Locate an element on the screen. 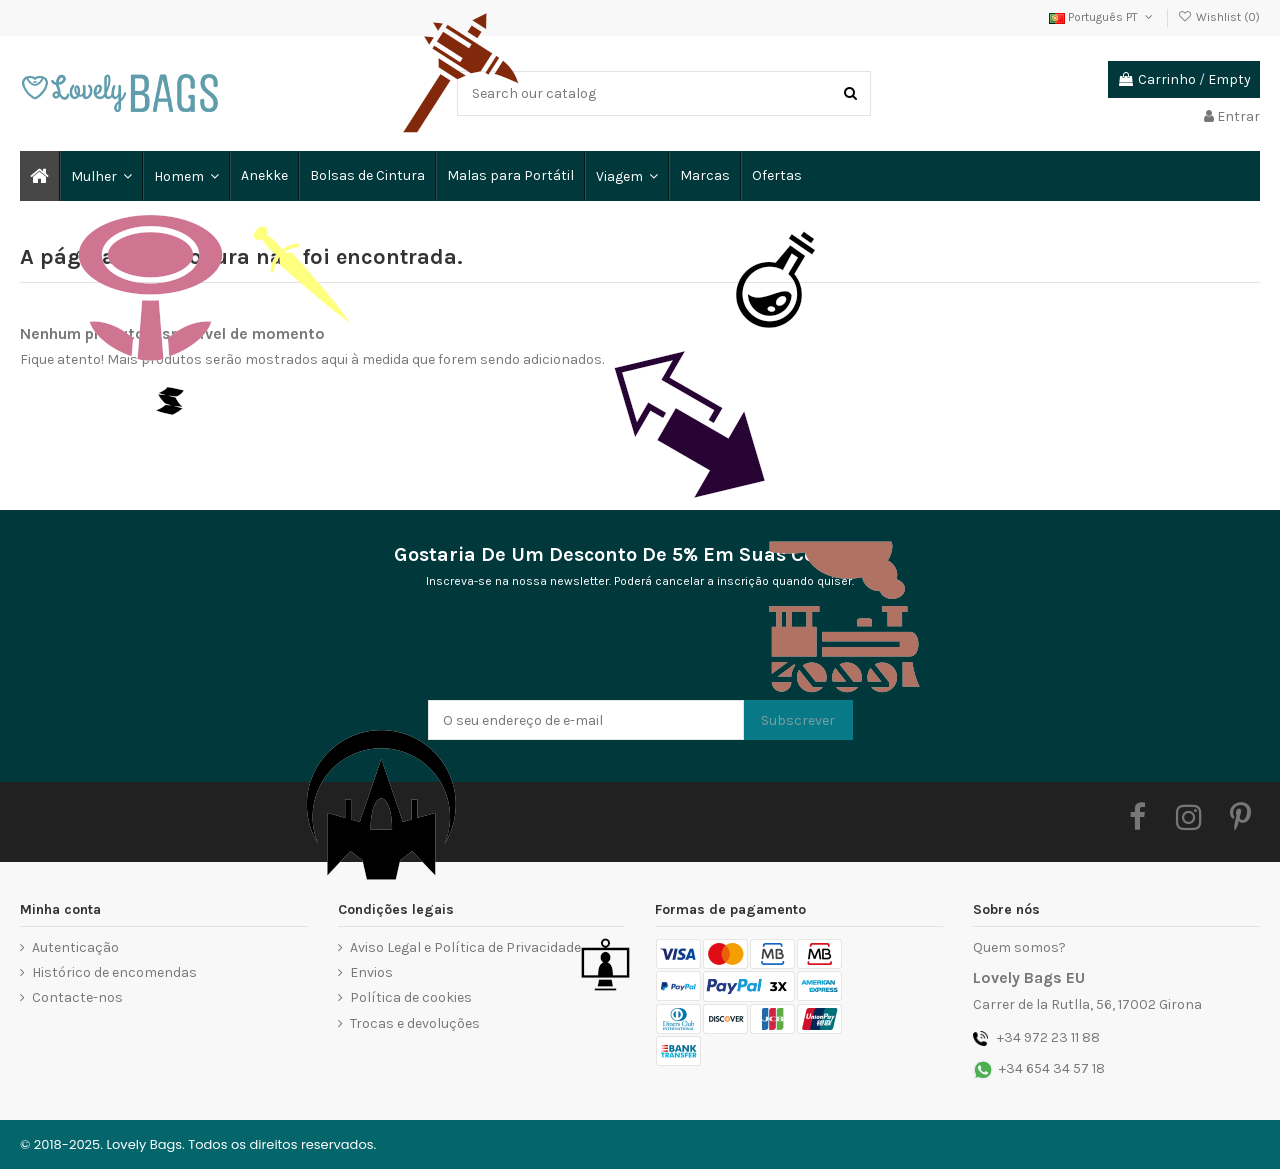  start or join a video conference call is located at coordinates (605, 964).